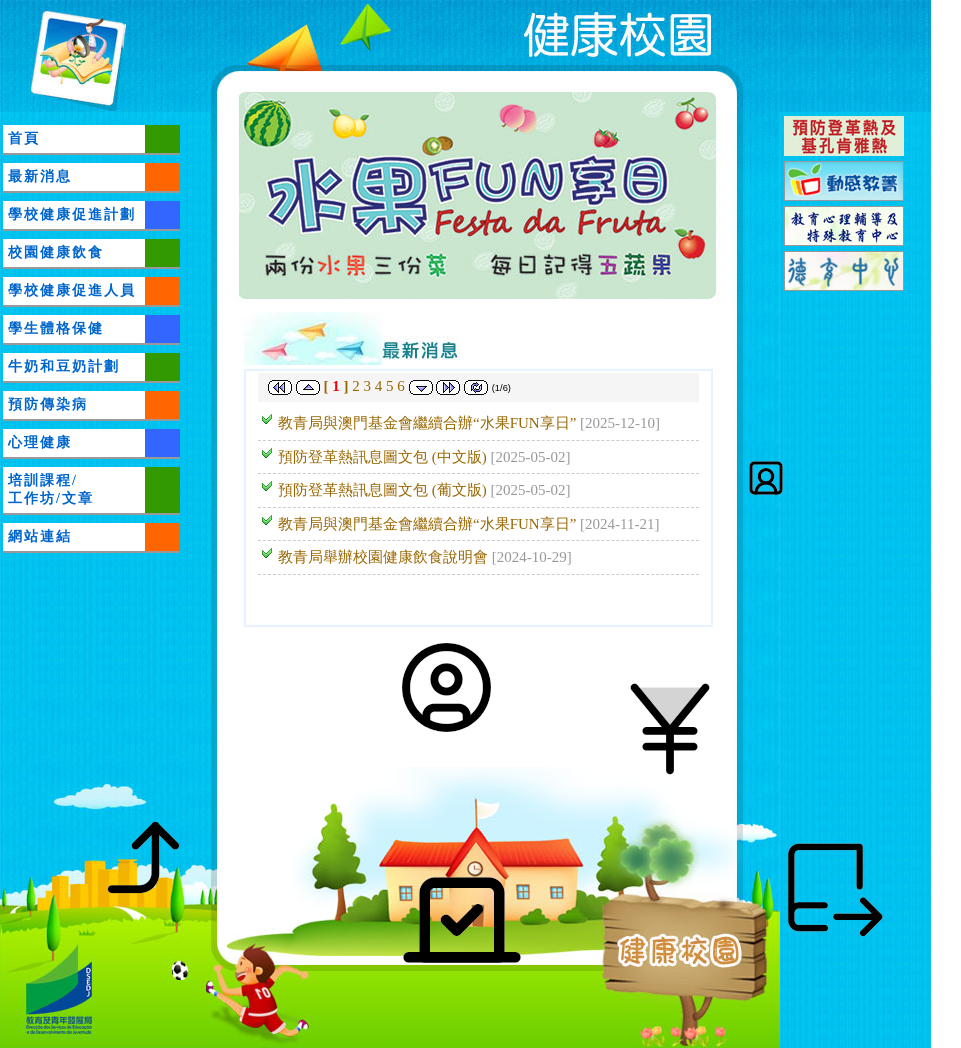 The width and height of the screenshot is (961, 1048). I want to click on view prices in japanese yen, so click(670, 727).